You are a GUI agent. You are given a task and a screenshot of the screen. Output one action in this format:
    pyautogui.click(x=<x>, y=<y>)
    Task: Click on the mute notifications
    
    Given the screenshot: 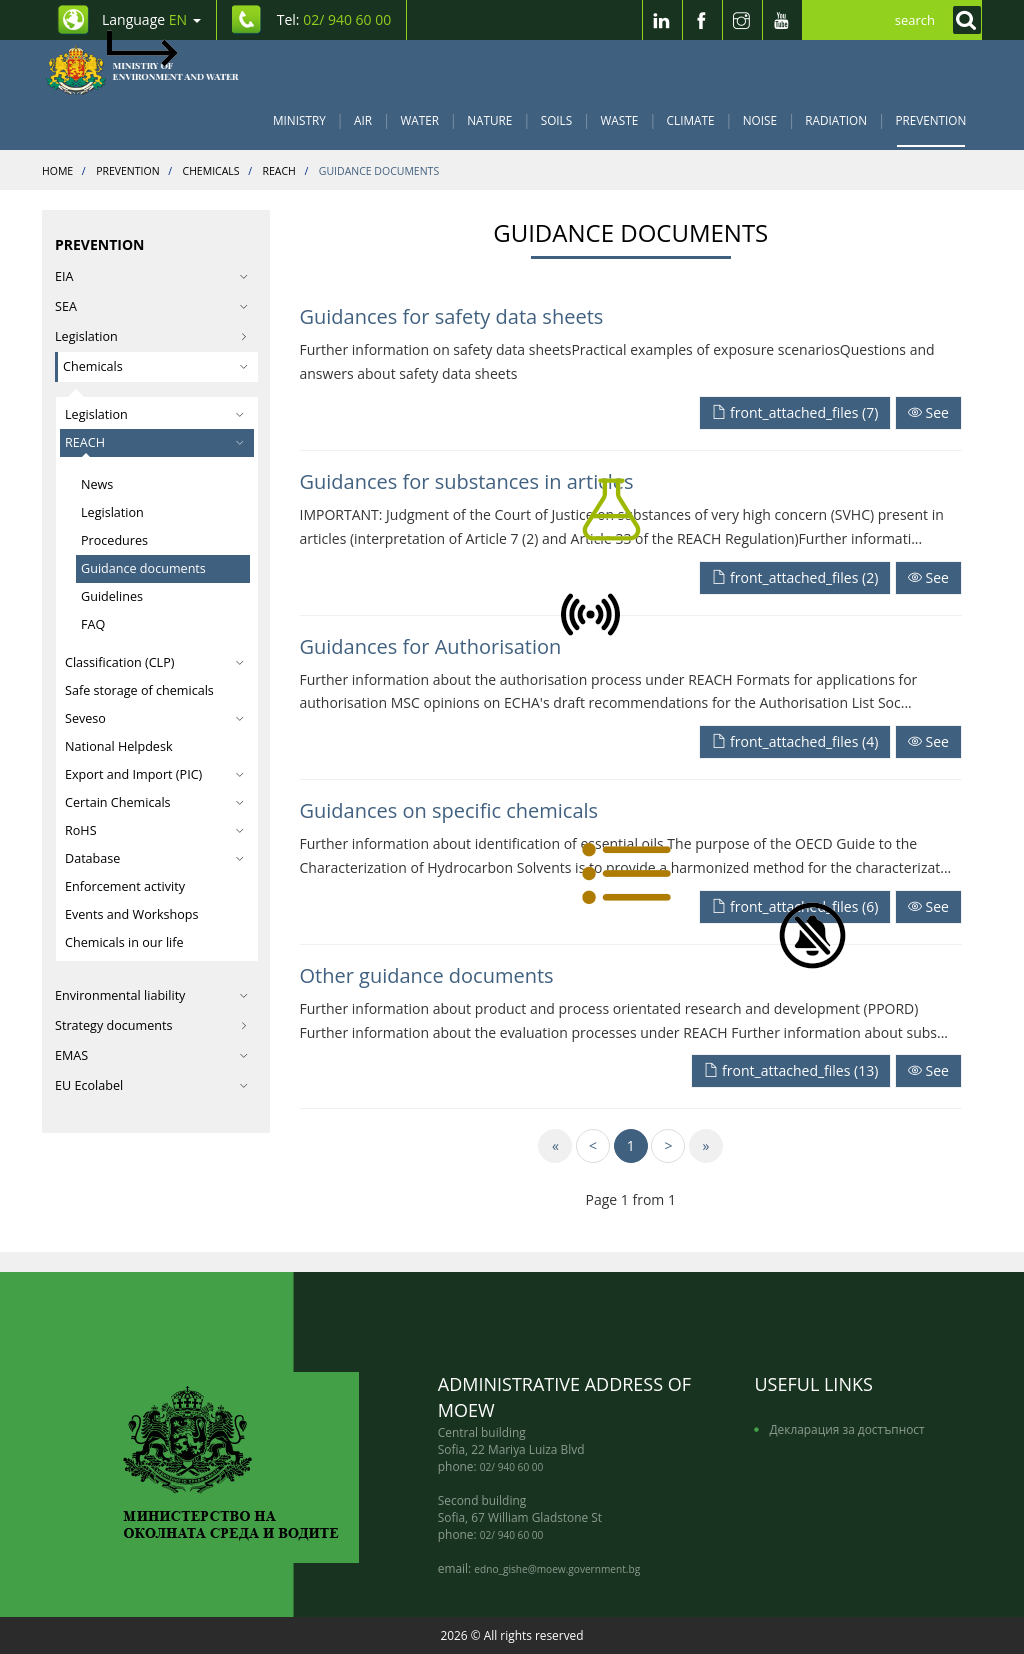 What is the action you would take?
    pyautogui.click(x=812, y=935)
    